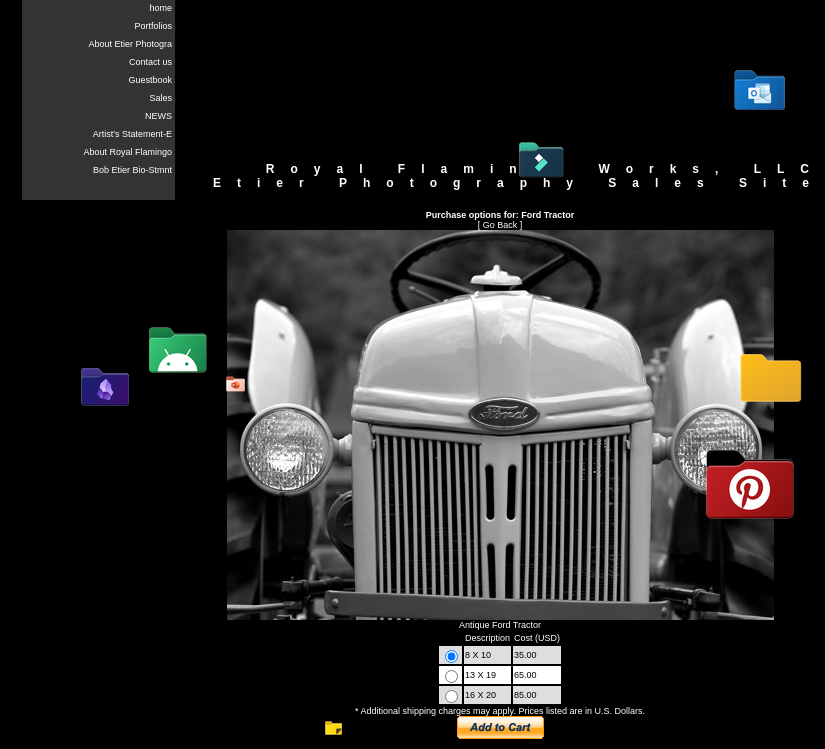  Describe the element at coordinates (235, 384) in the screenshot. I see `open folder containing PowerPoint files` at that location.